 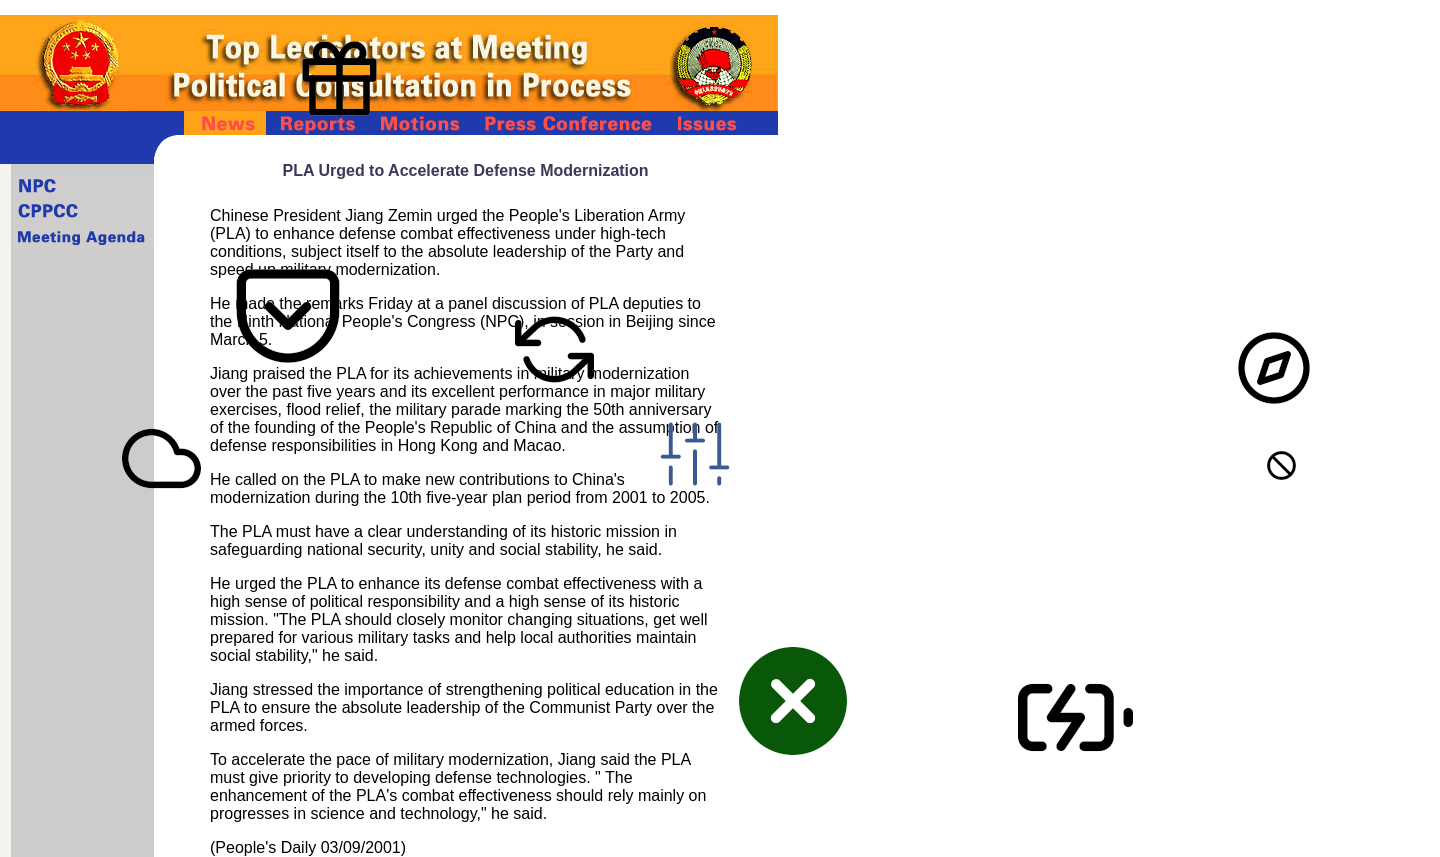 What do you see at coordinates (161, 458) in the screenshot?
I see `access cloud storage` at bounding box center [161, 458].